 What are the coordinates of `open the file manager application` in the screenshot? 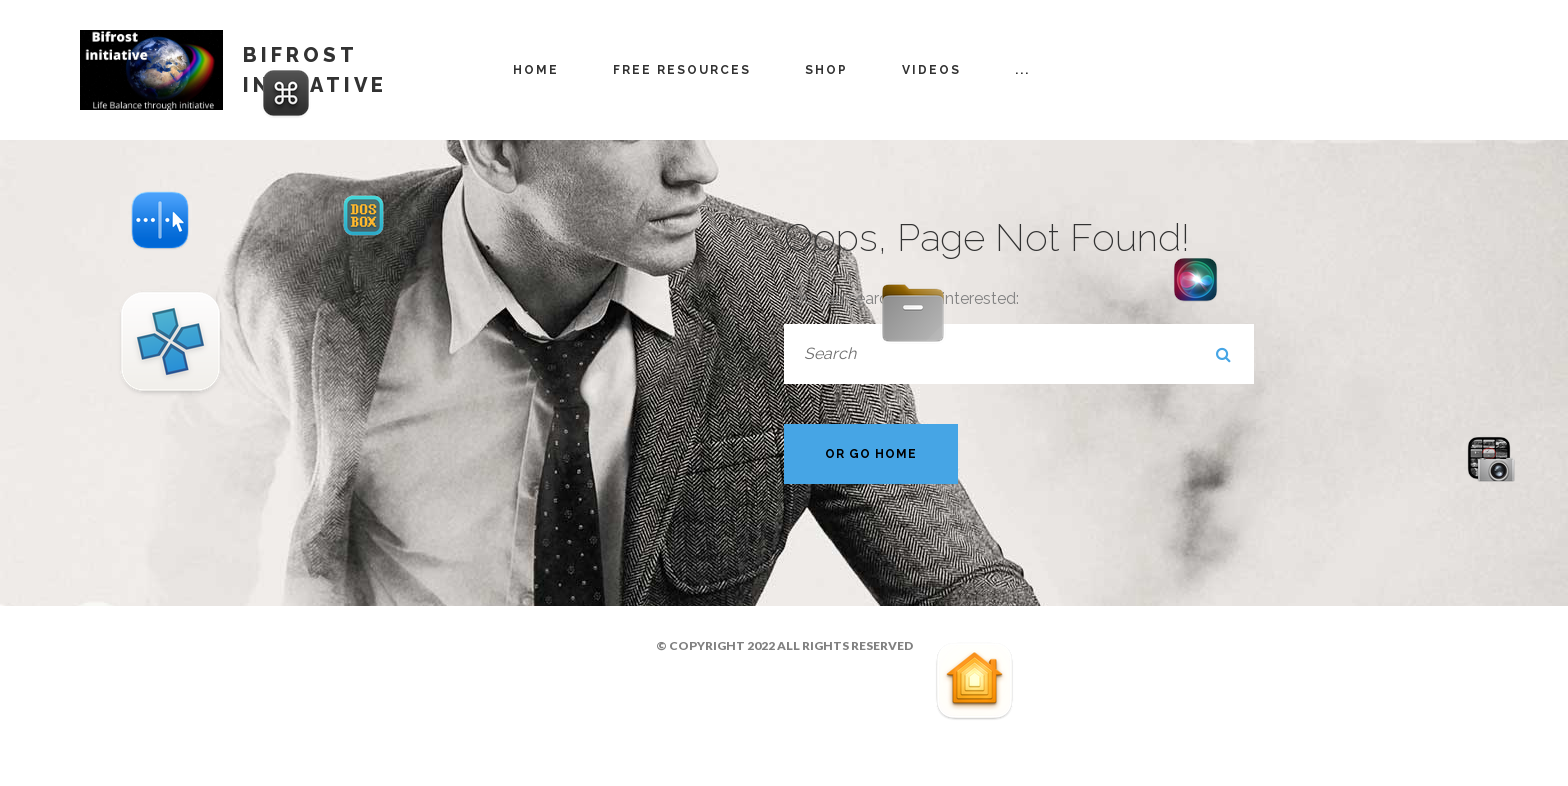 It's located at (913, 313).